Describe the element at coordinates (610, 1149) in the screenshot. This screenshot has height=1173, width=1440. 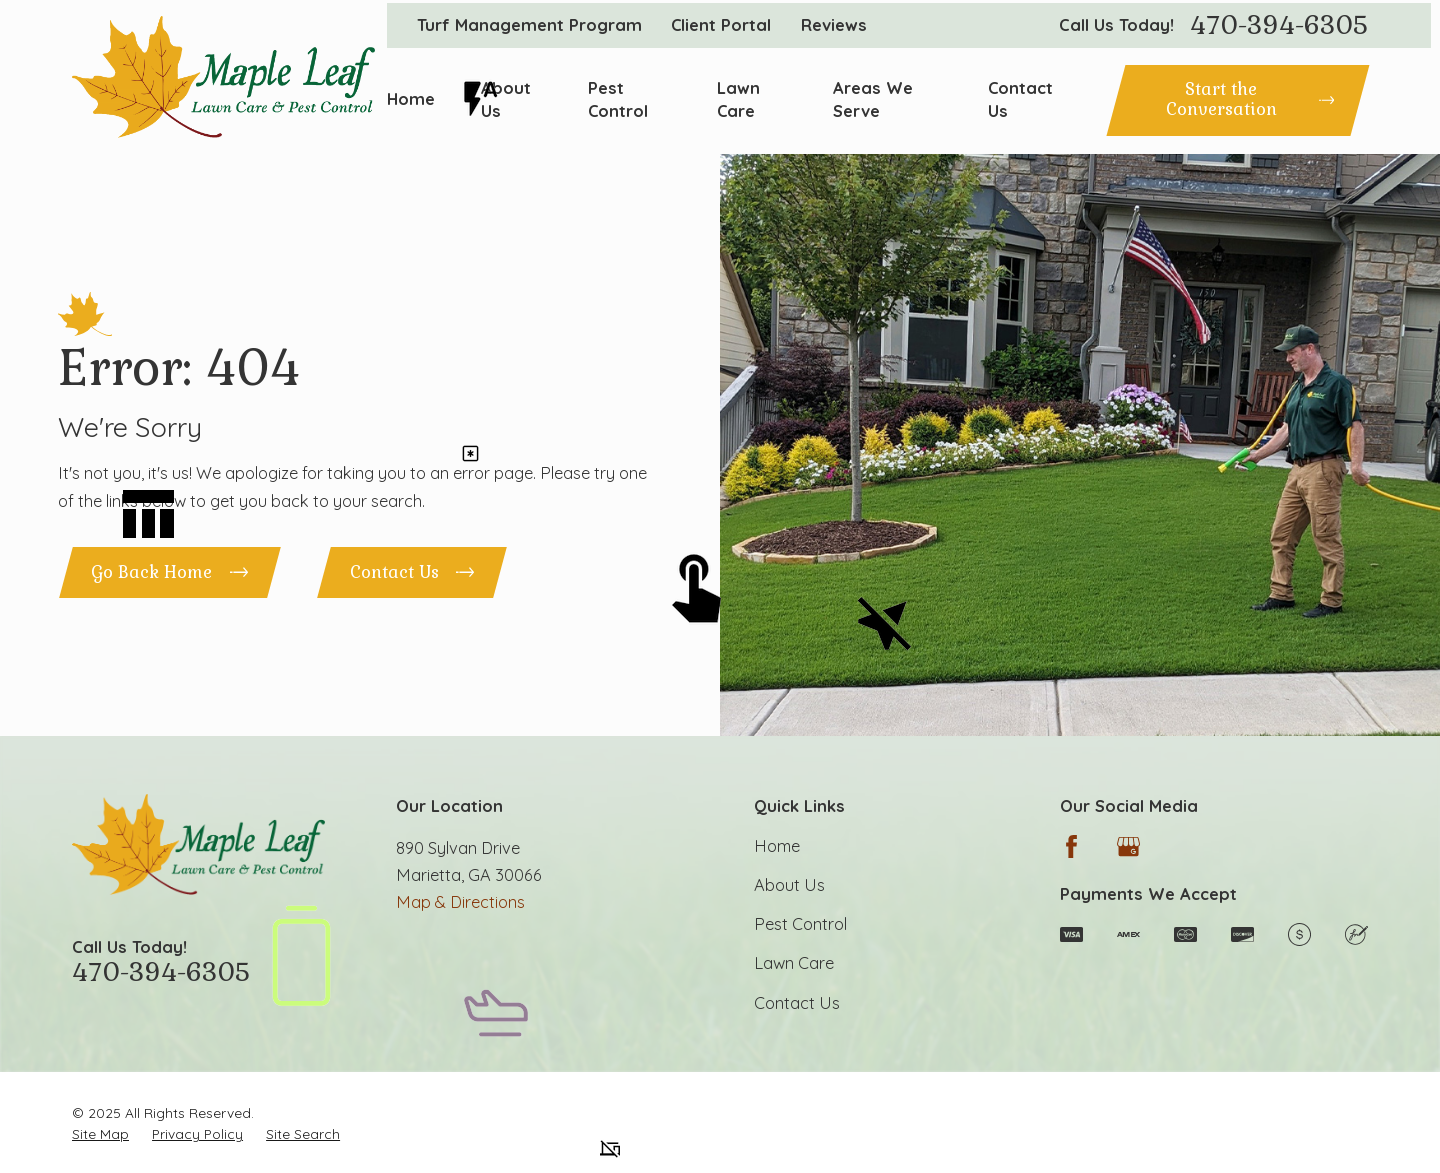
I see `device linking is disabled` at that location.